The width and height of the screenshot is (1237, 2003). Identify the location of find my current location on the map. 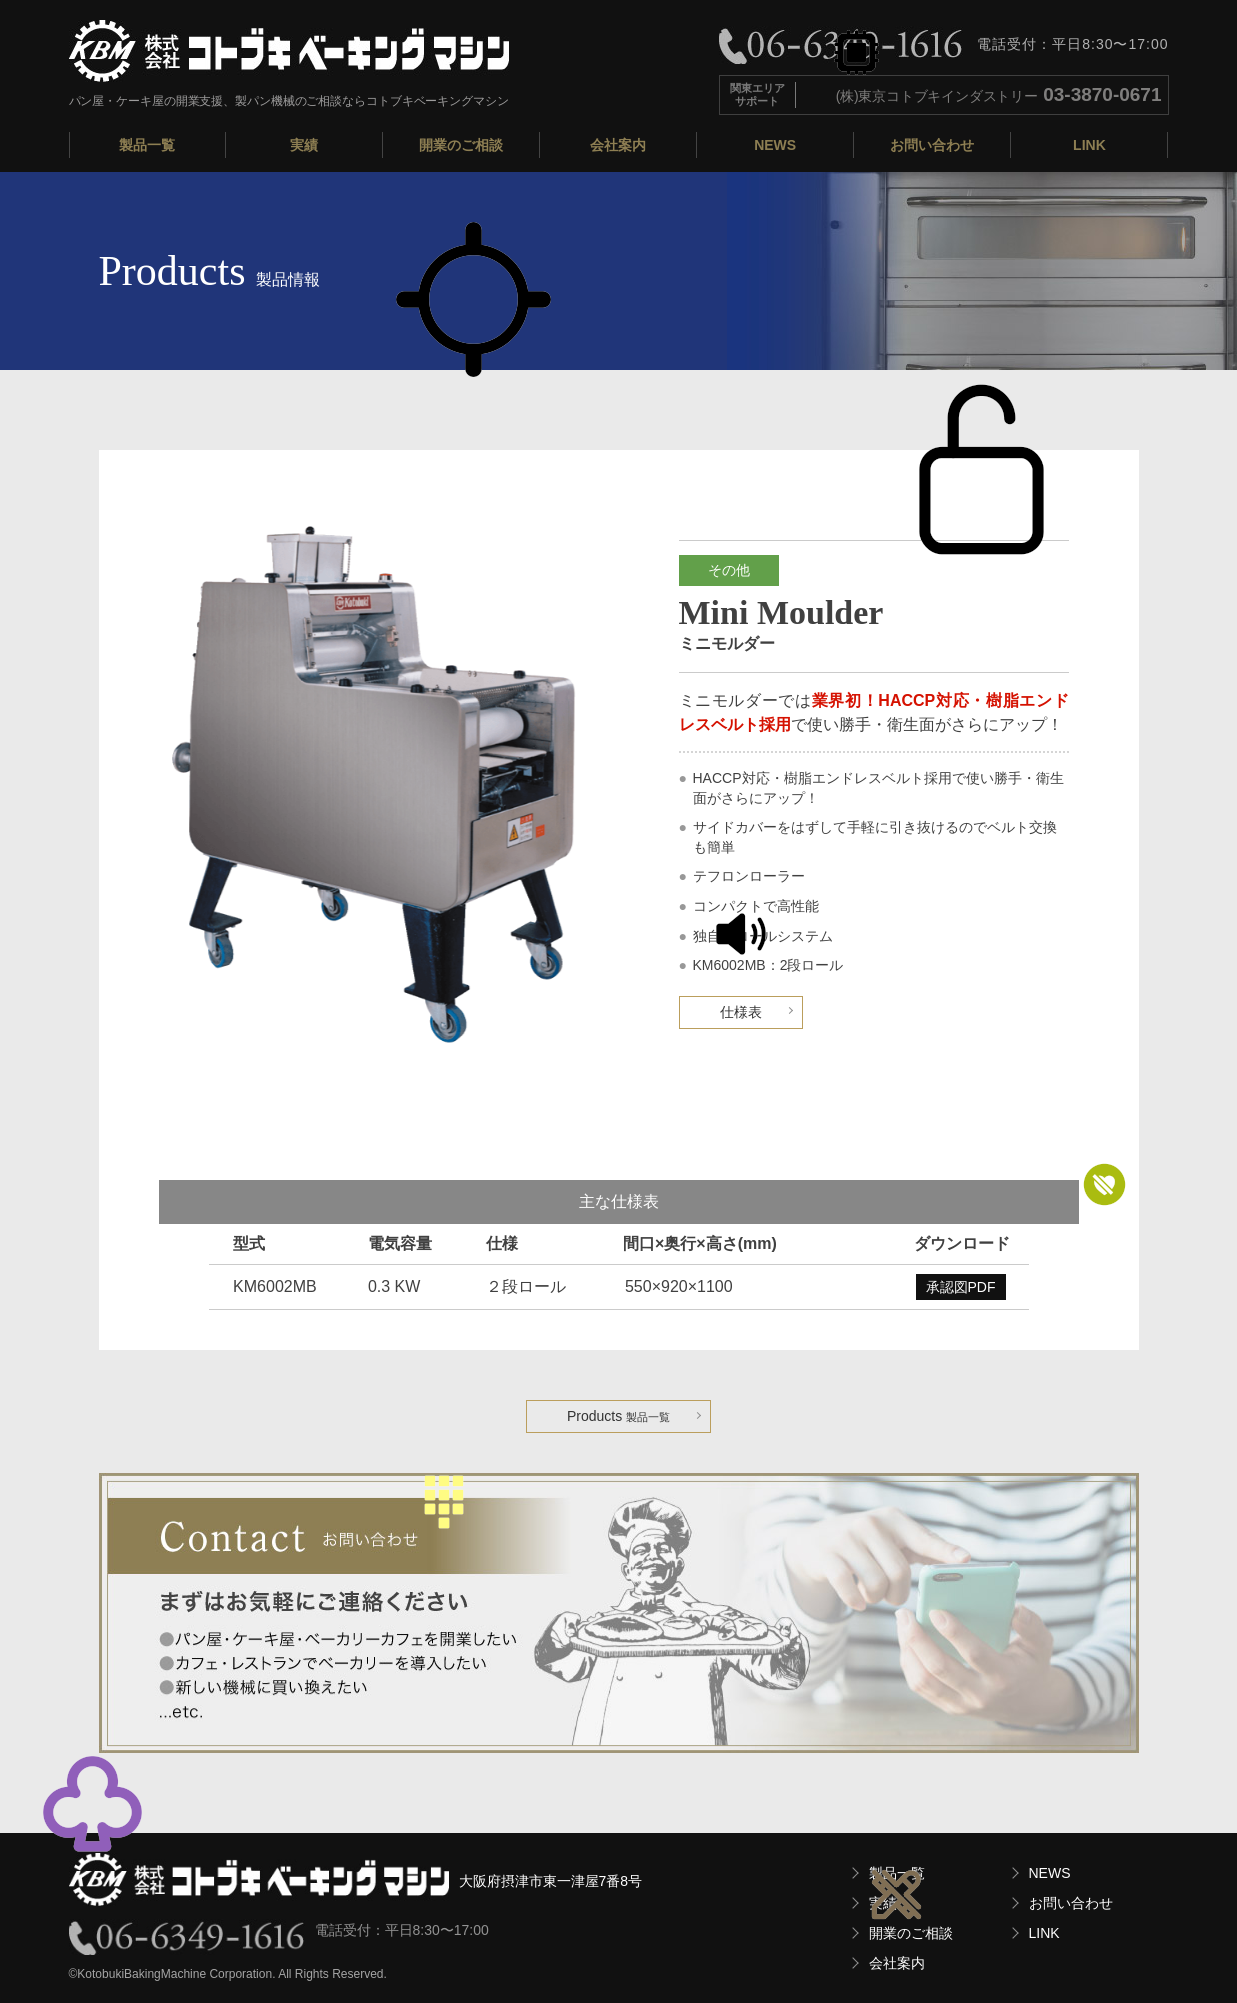
(473, 299).